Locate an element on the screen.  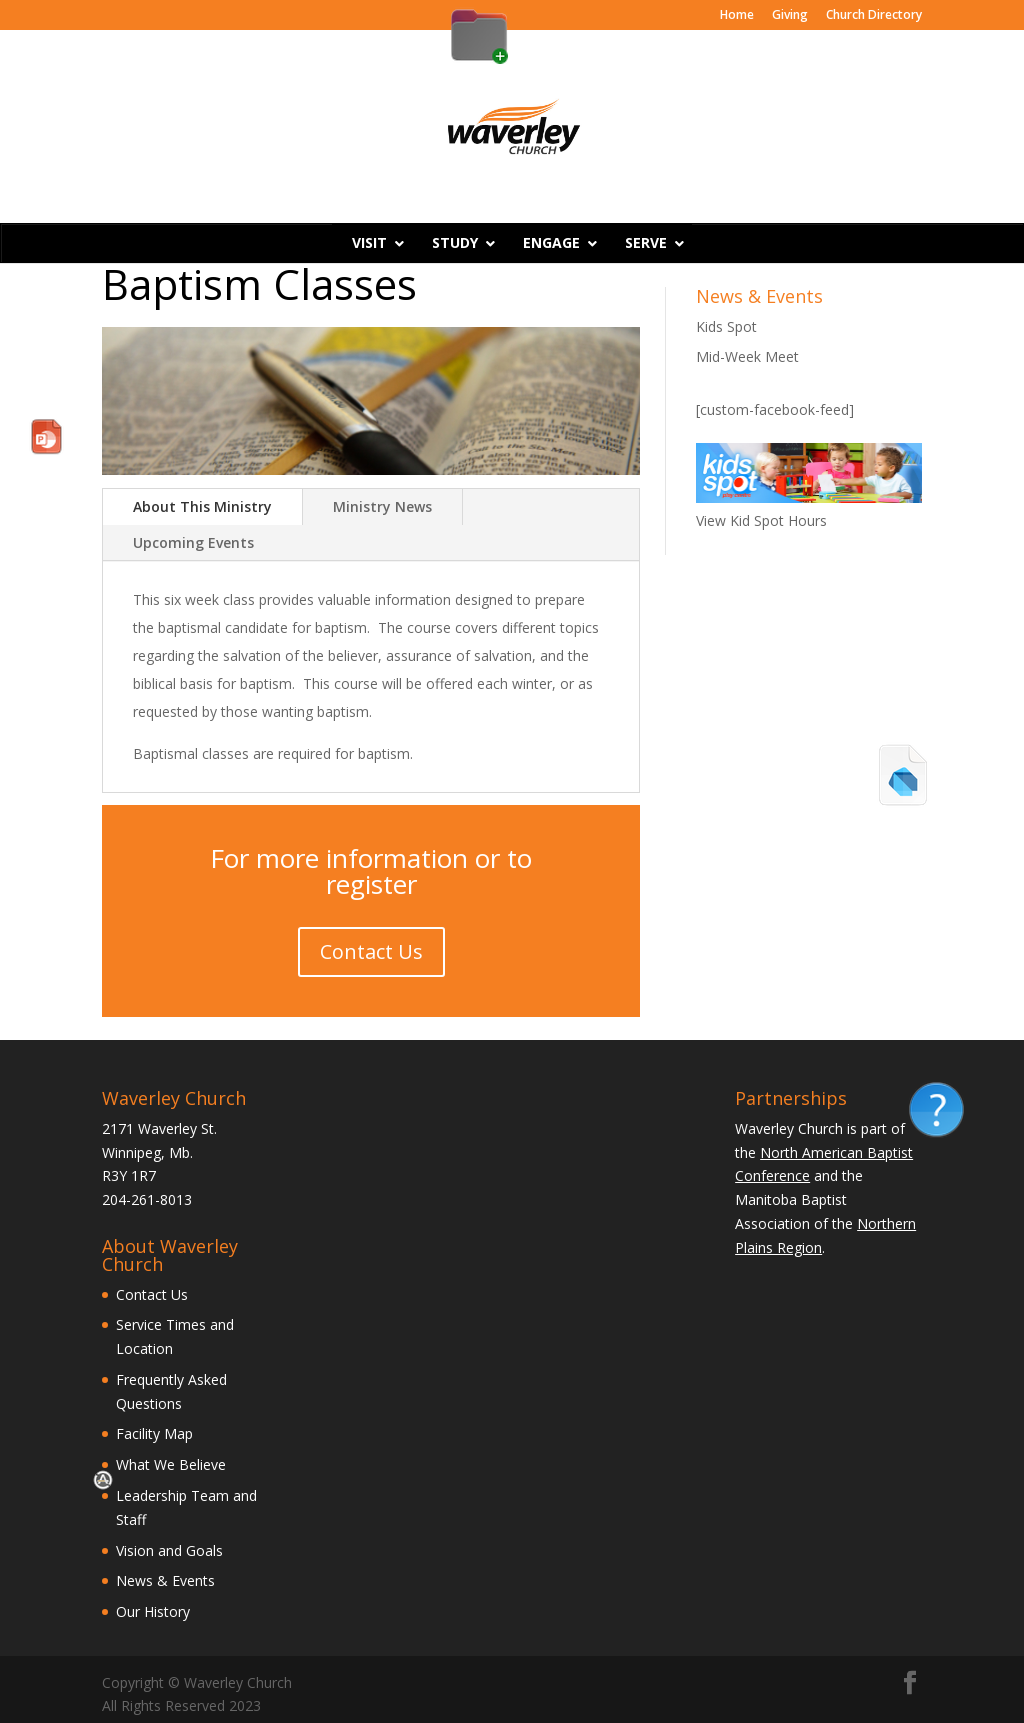
open the software update manager is located at coordinates (103, 1480).